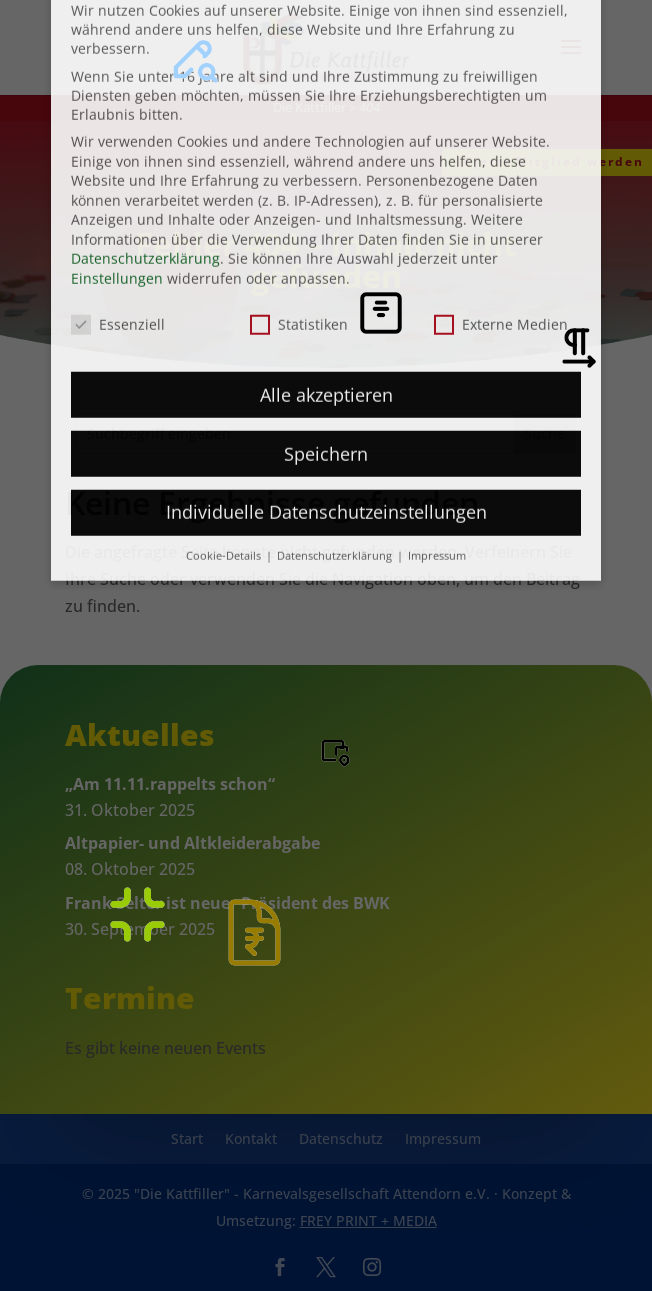  I want to click on set text direction to left-to-right, so click(579, 347).